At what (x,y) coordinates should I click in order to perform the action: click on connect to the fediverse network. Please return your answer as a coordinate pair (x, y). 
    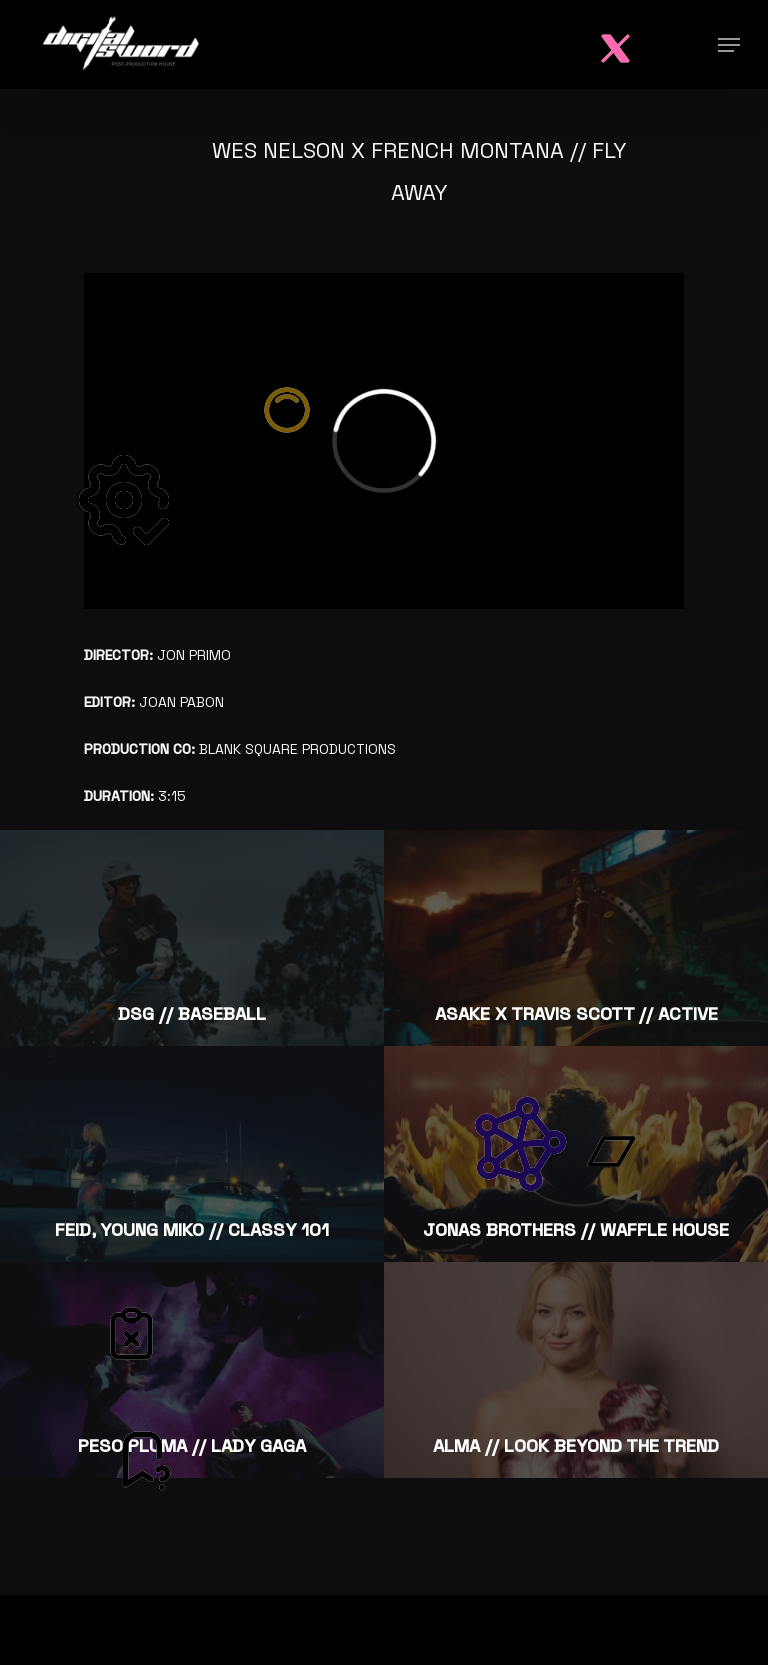
    Looking at the image, I should click on (519, 1144).